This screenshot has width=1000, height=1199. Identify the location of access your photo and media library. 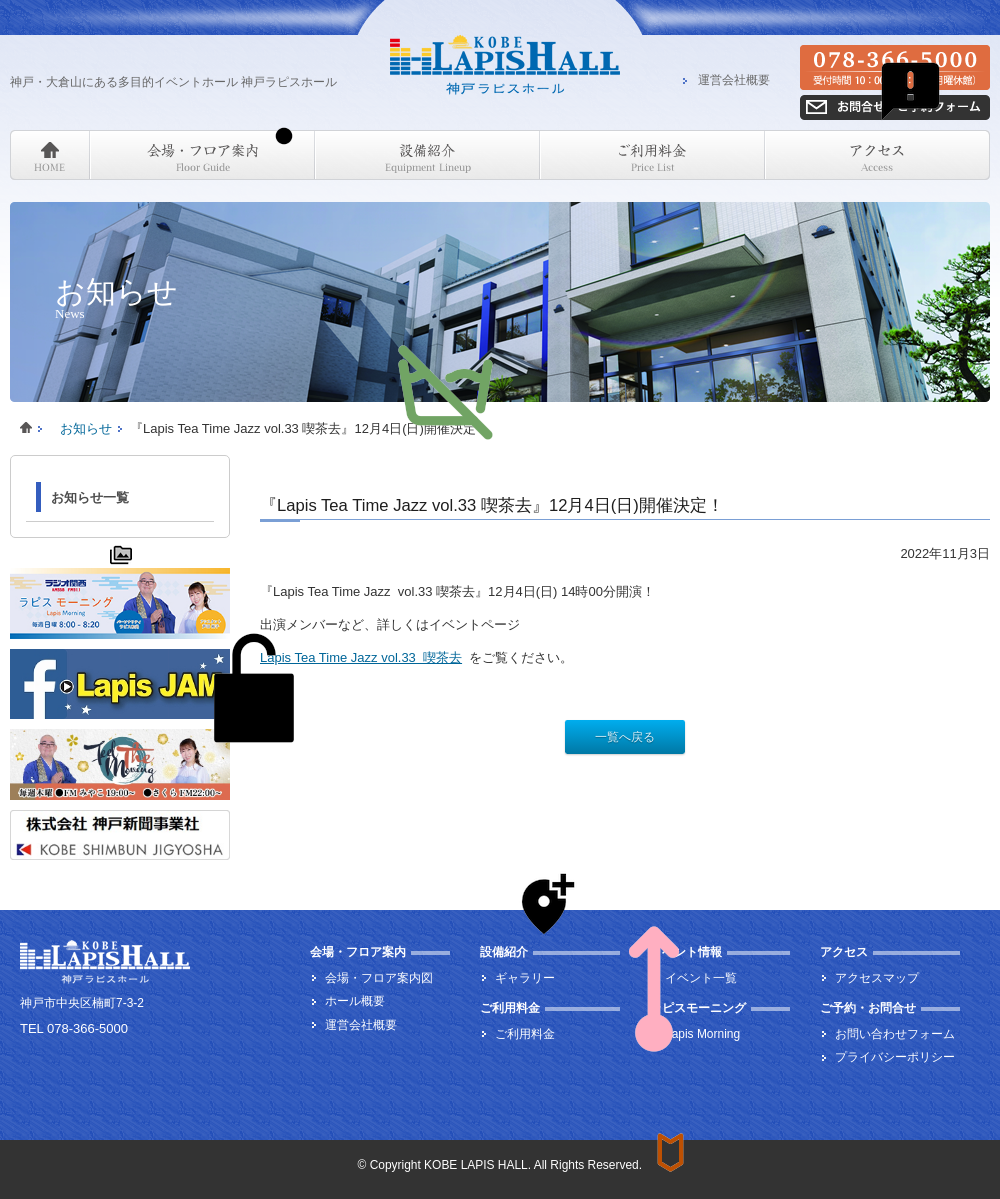
(121, 555).